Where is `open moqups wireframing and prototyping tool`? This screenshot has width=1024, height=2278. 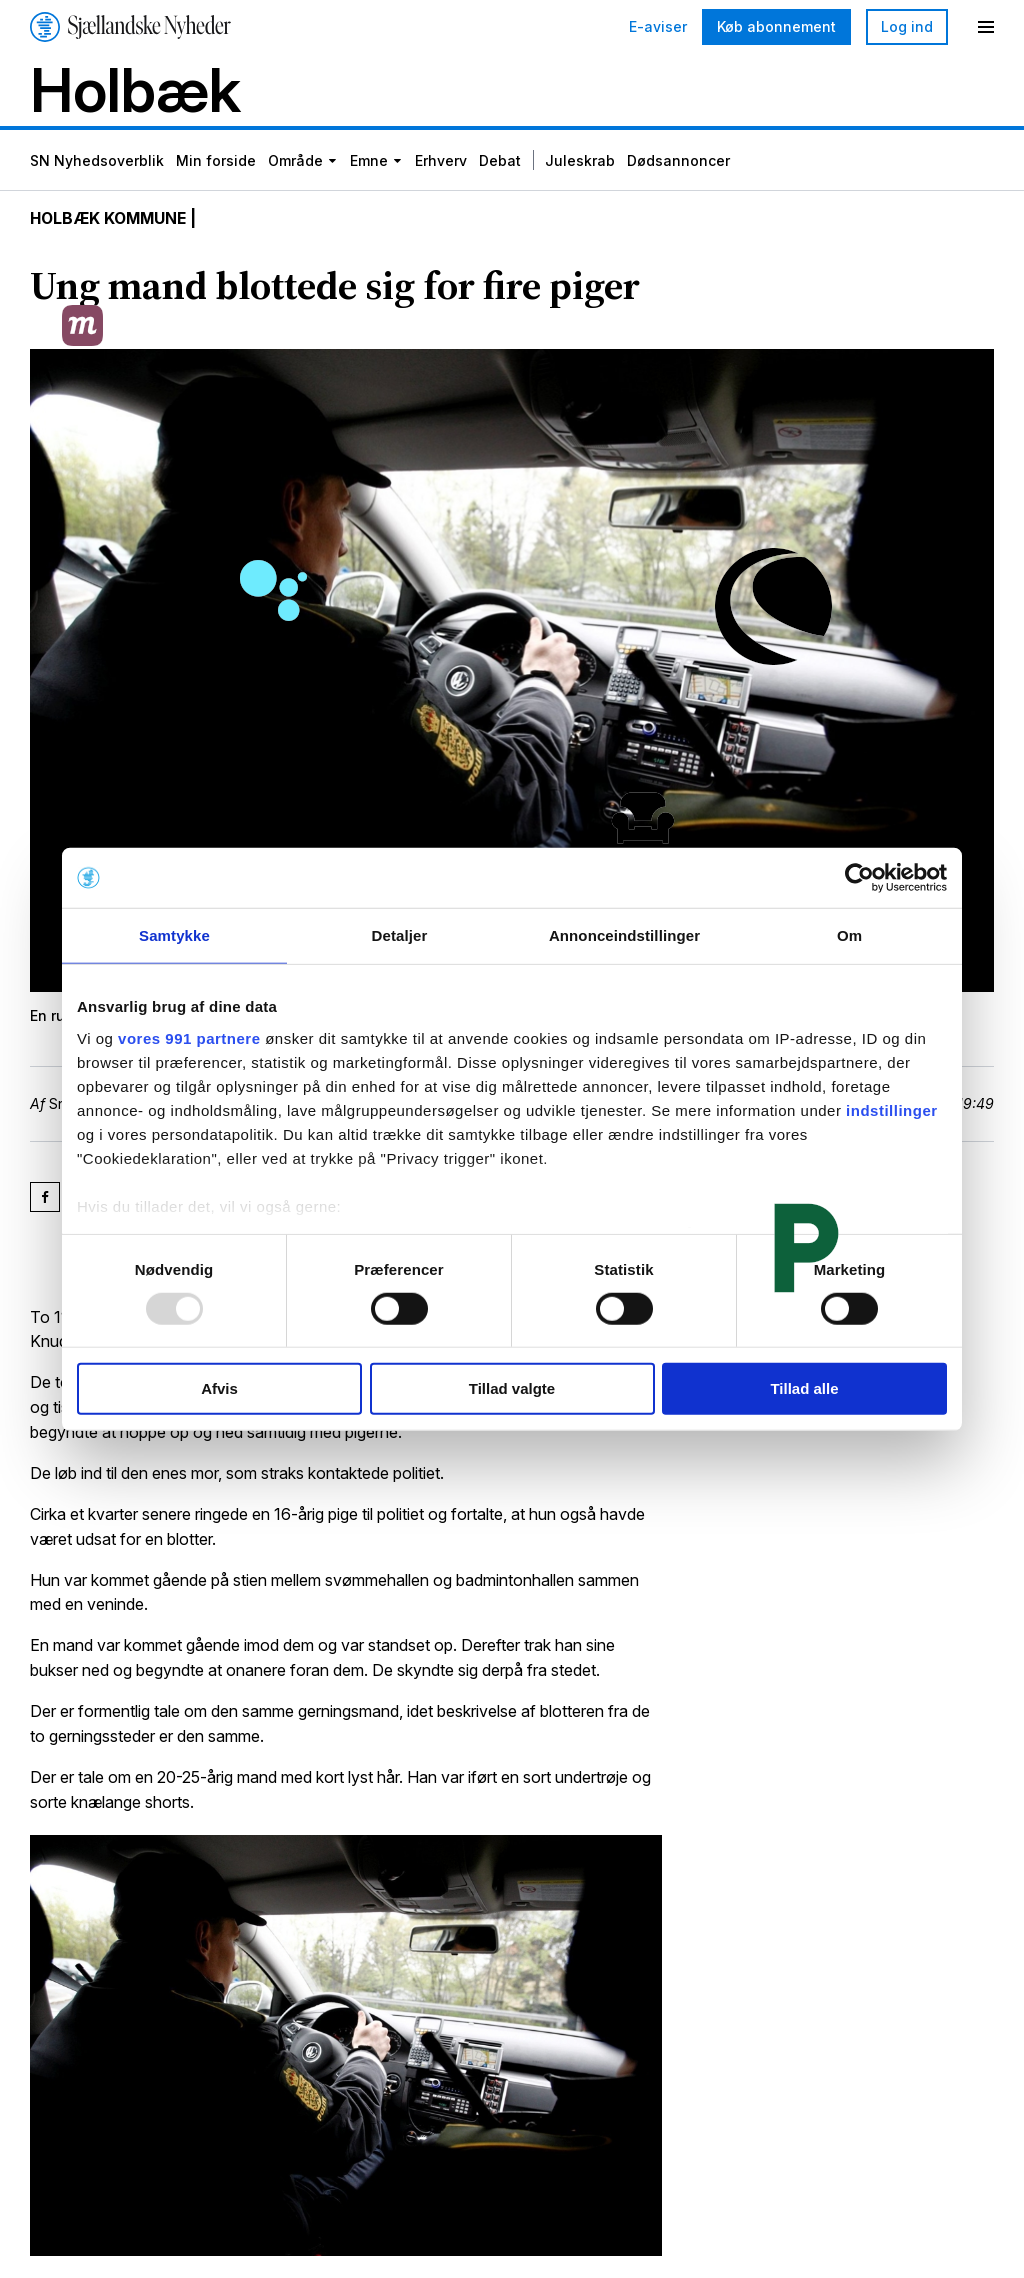 open moqups wireframing and prototyping tool is located at coordinates (82, 325).